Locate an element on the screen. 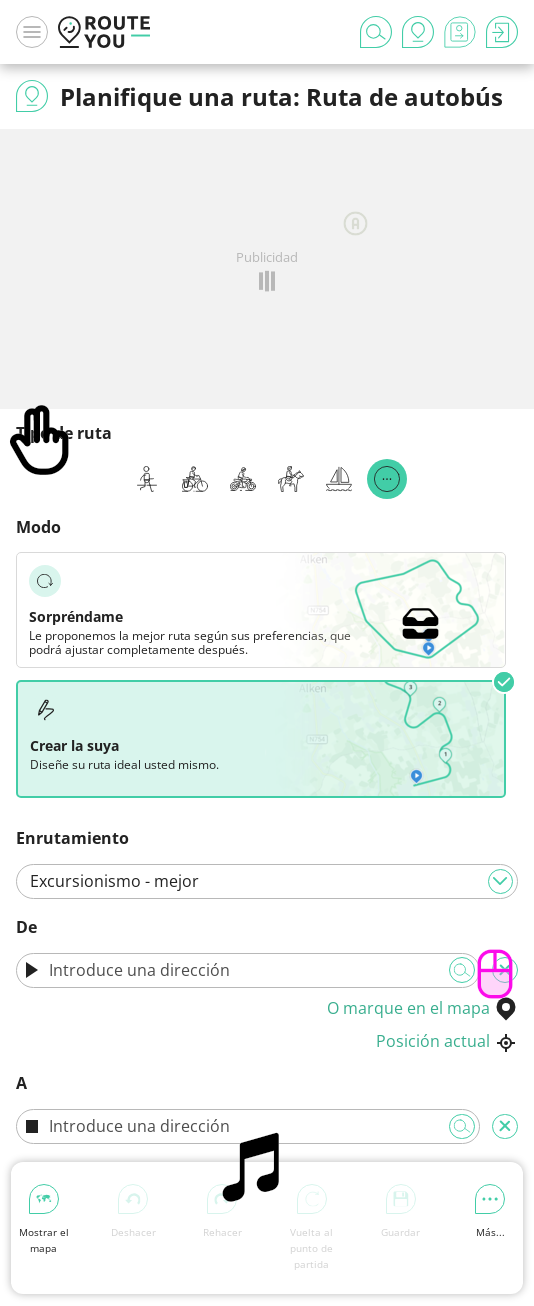 The width and height of the screenshot is (534, 1306). indicates an "A" grade or rating is located at coordinates (355, 223).